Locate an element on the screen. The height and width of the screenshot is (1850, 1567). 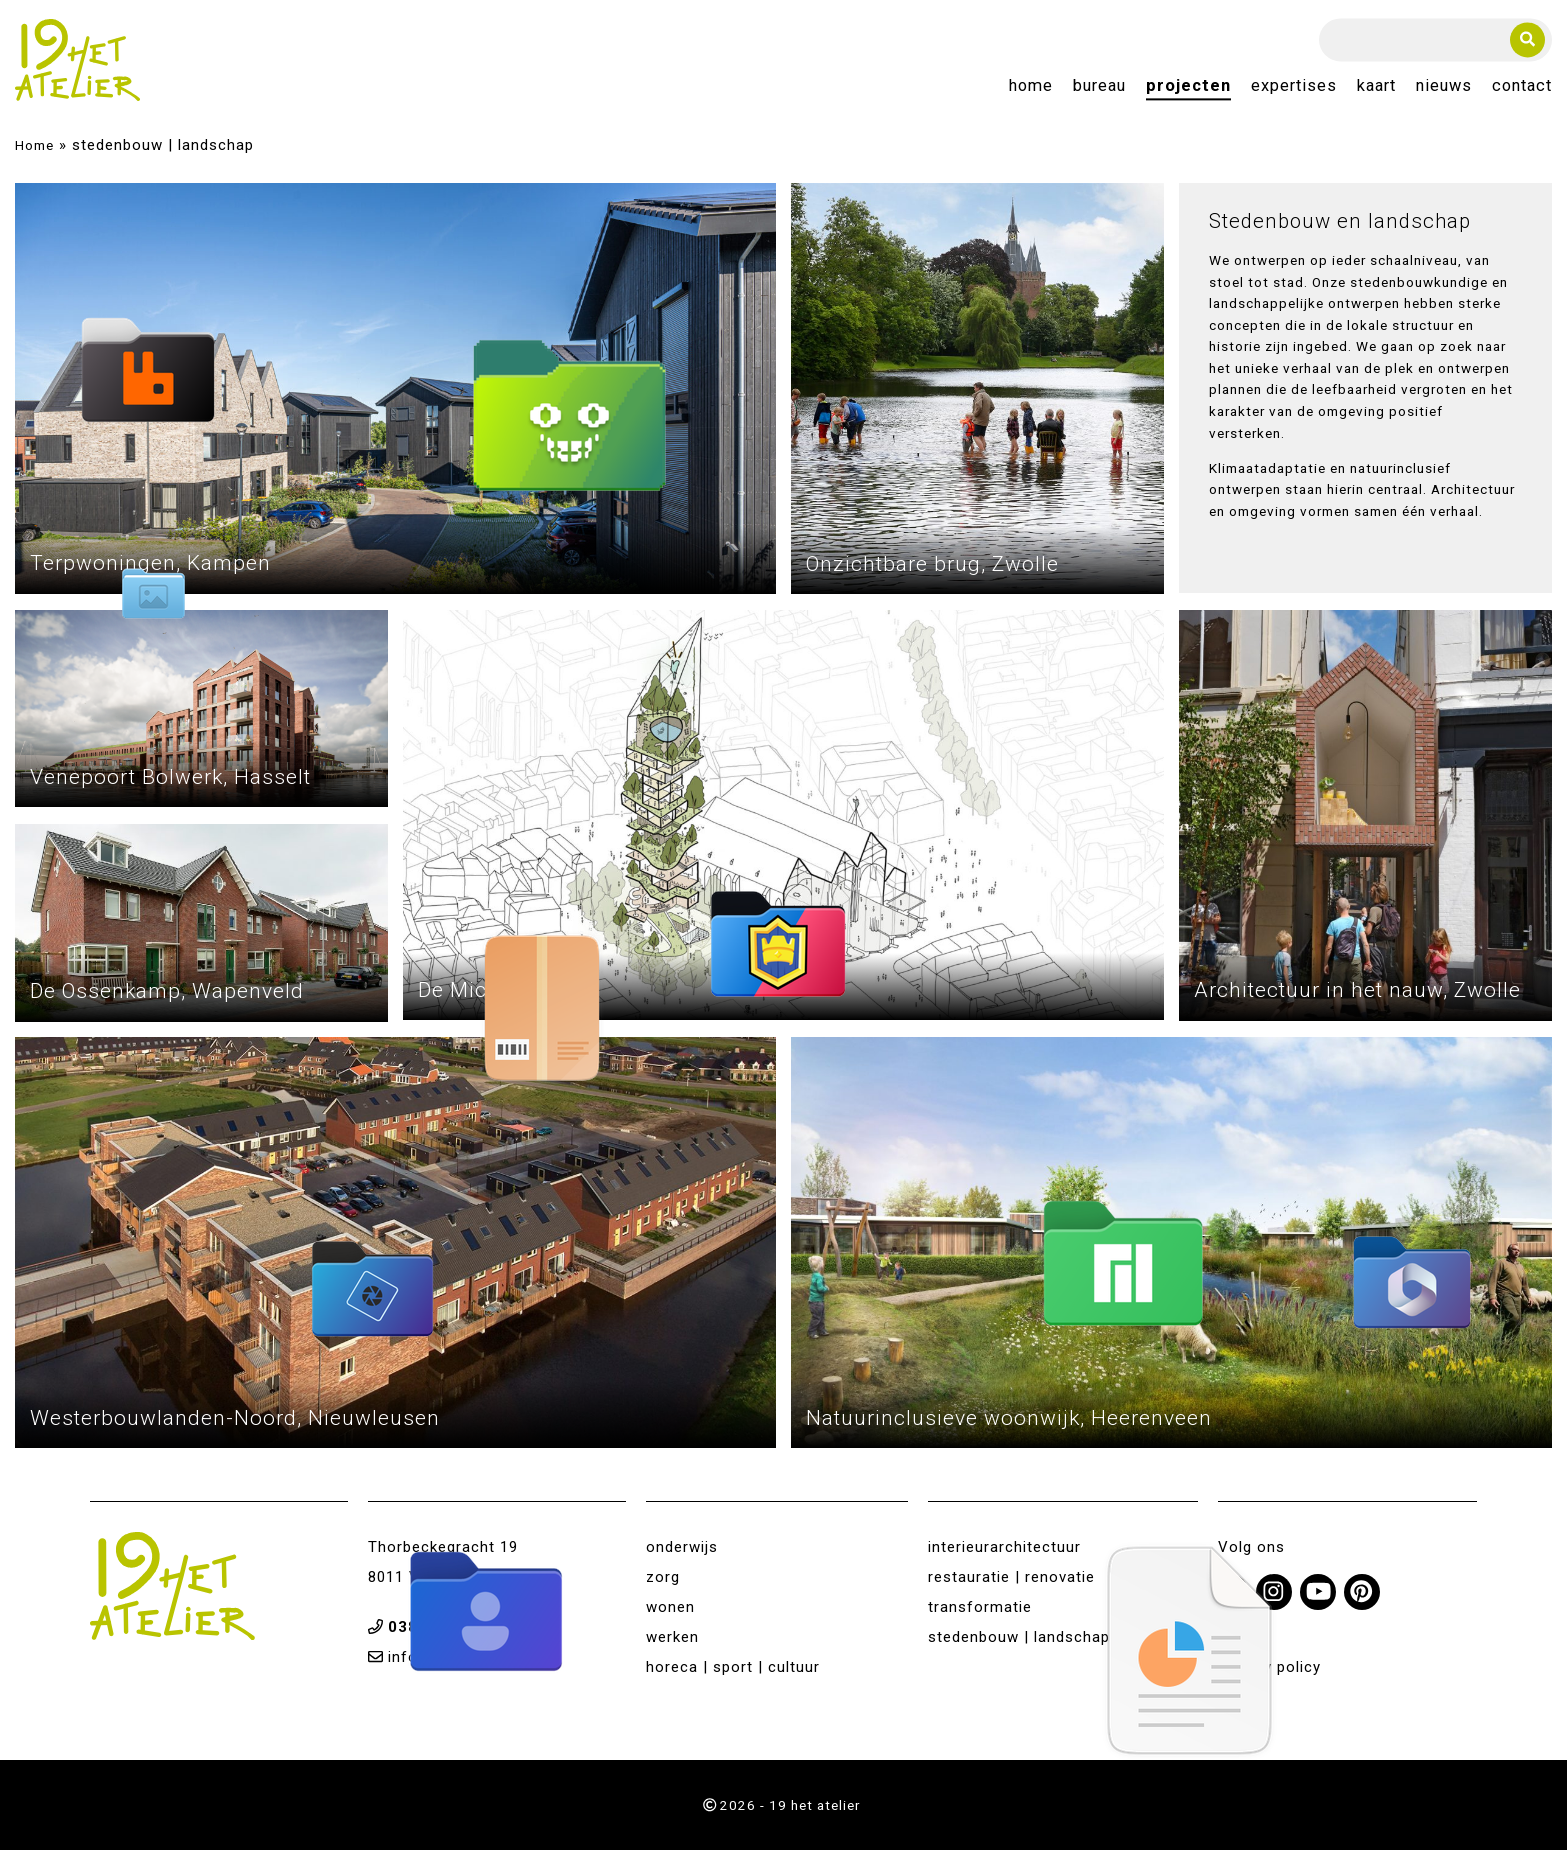
open user profile folder is located at coordinates (485, 1615).